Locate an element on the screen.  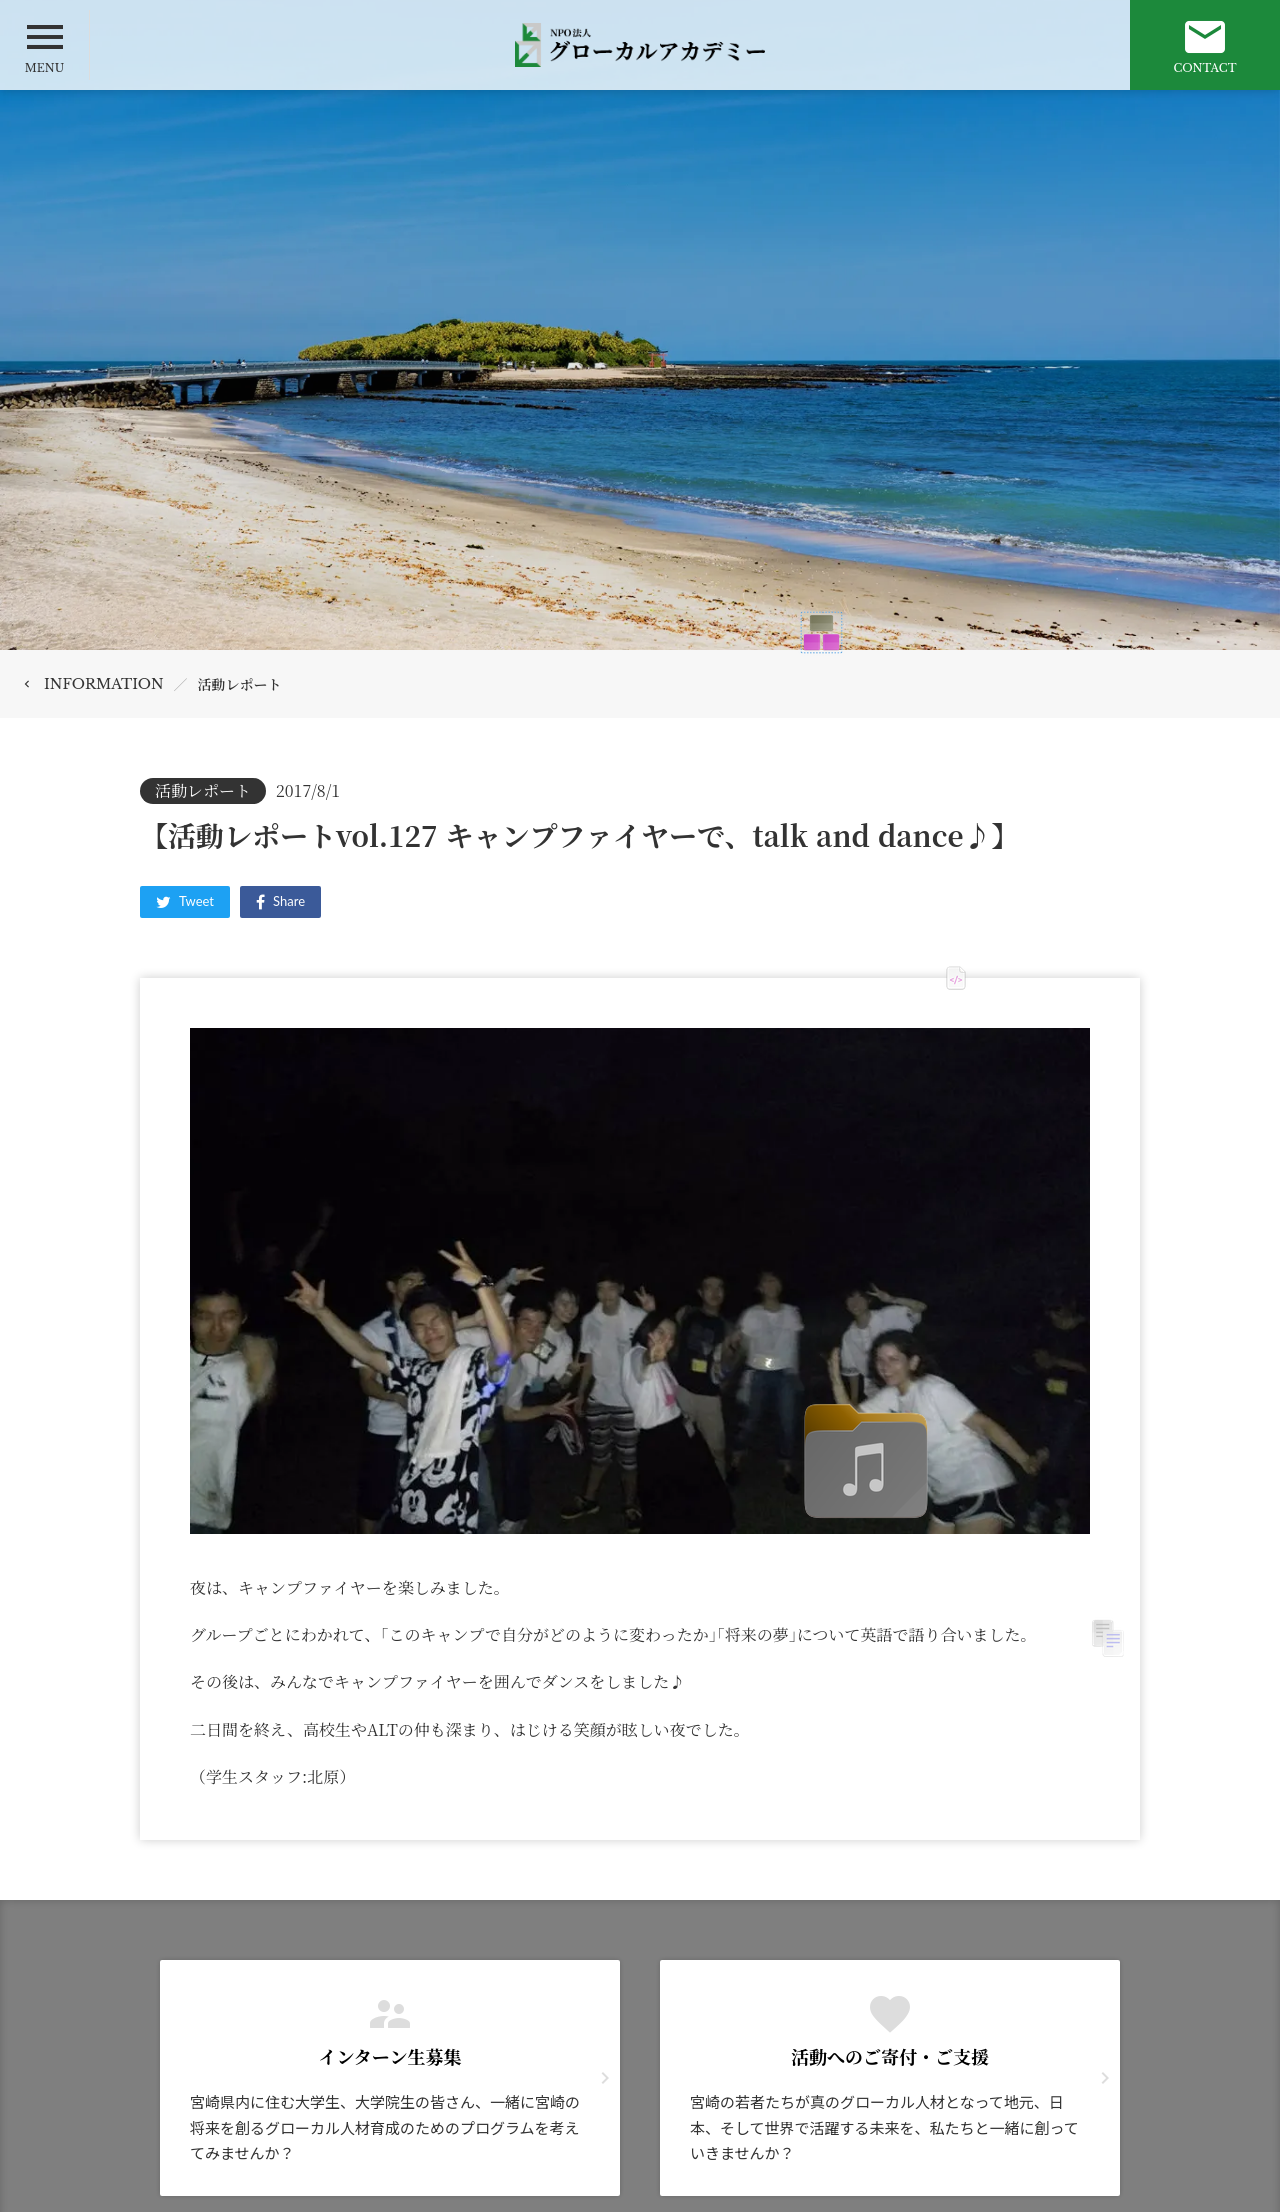
an XML or markup file is located at coordinates (956, 978).